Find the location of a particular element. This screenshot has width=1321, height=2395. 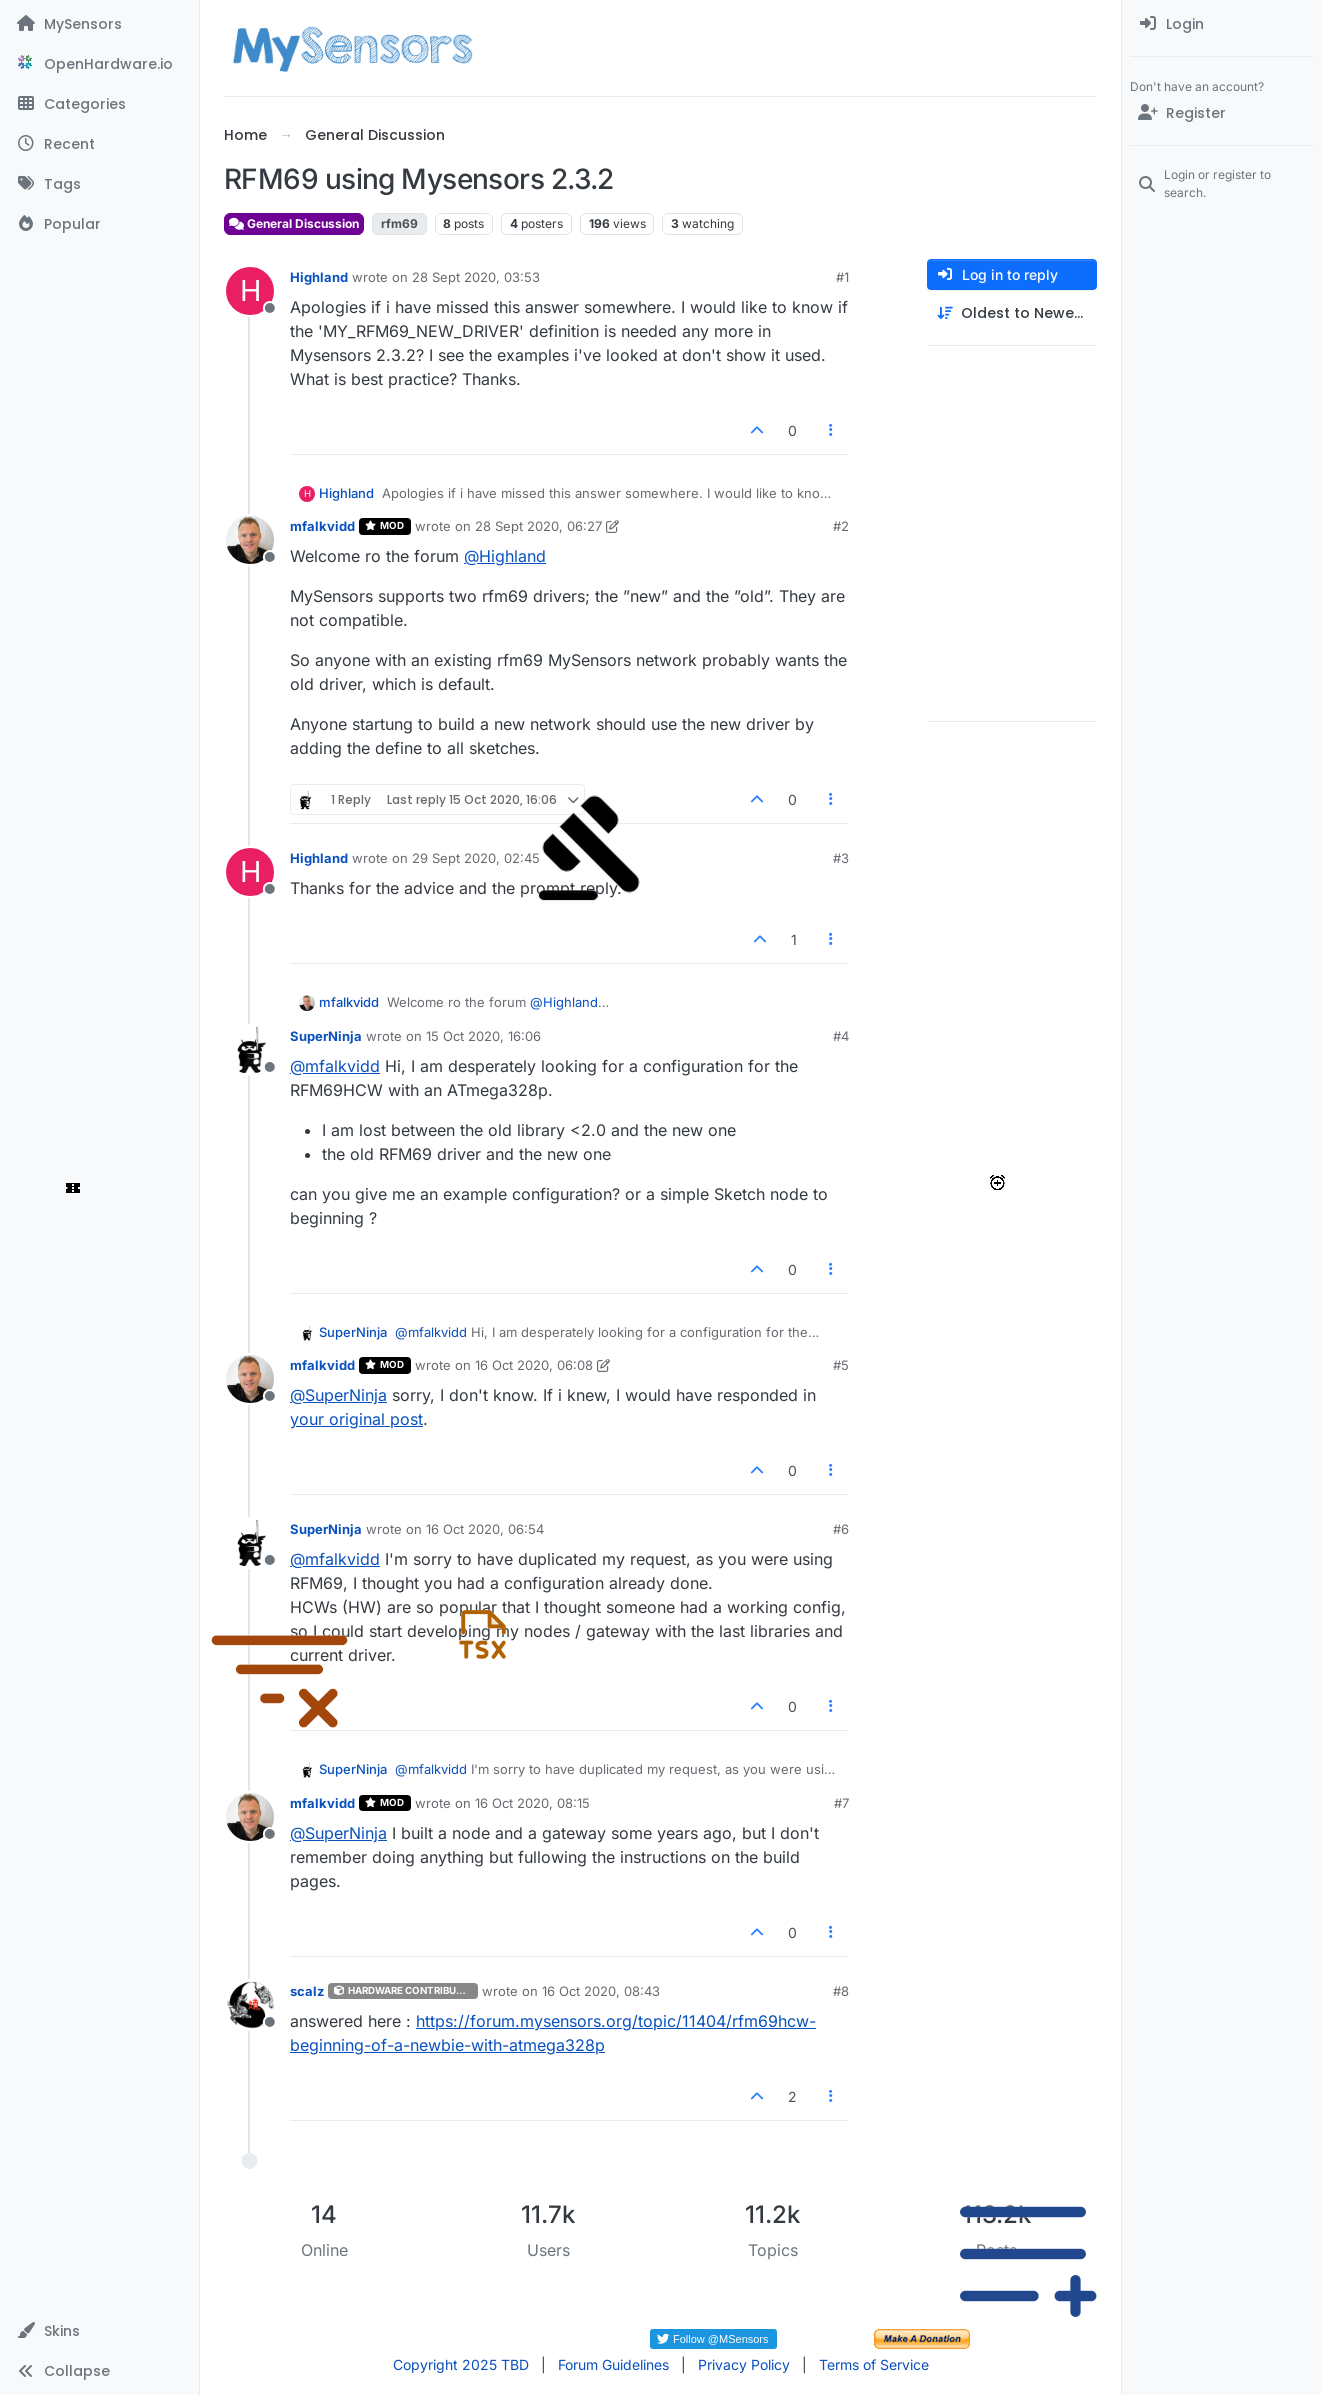

a TypeScript React component file is located at coordinates (483, 1636).